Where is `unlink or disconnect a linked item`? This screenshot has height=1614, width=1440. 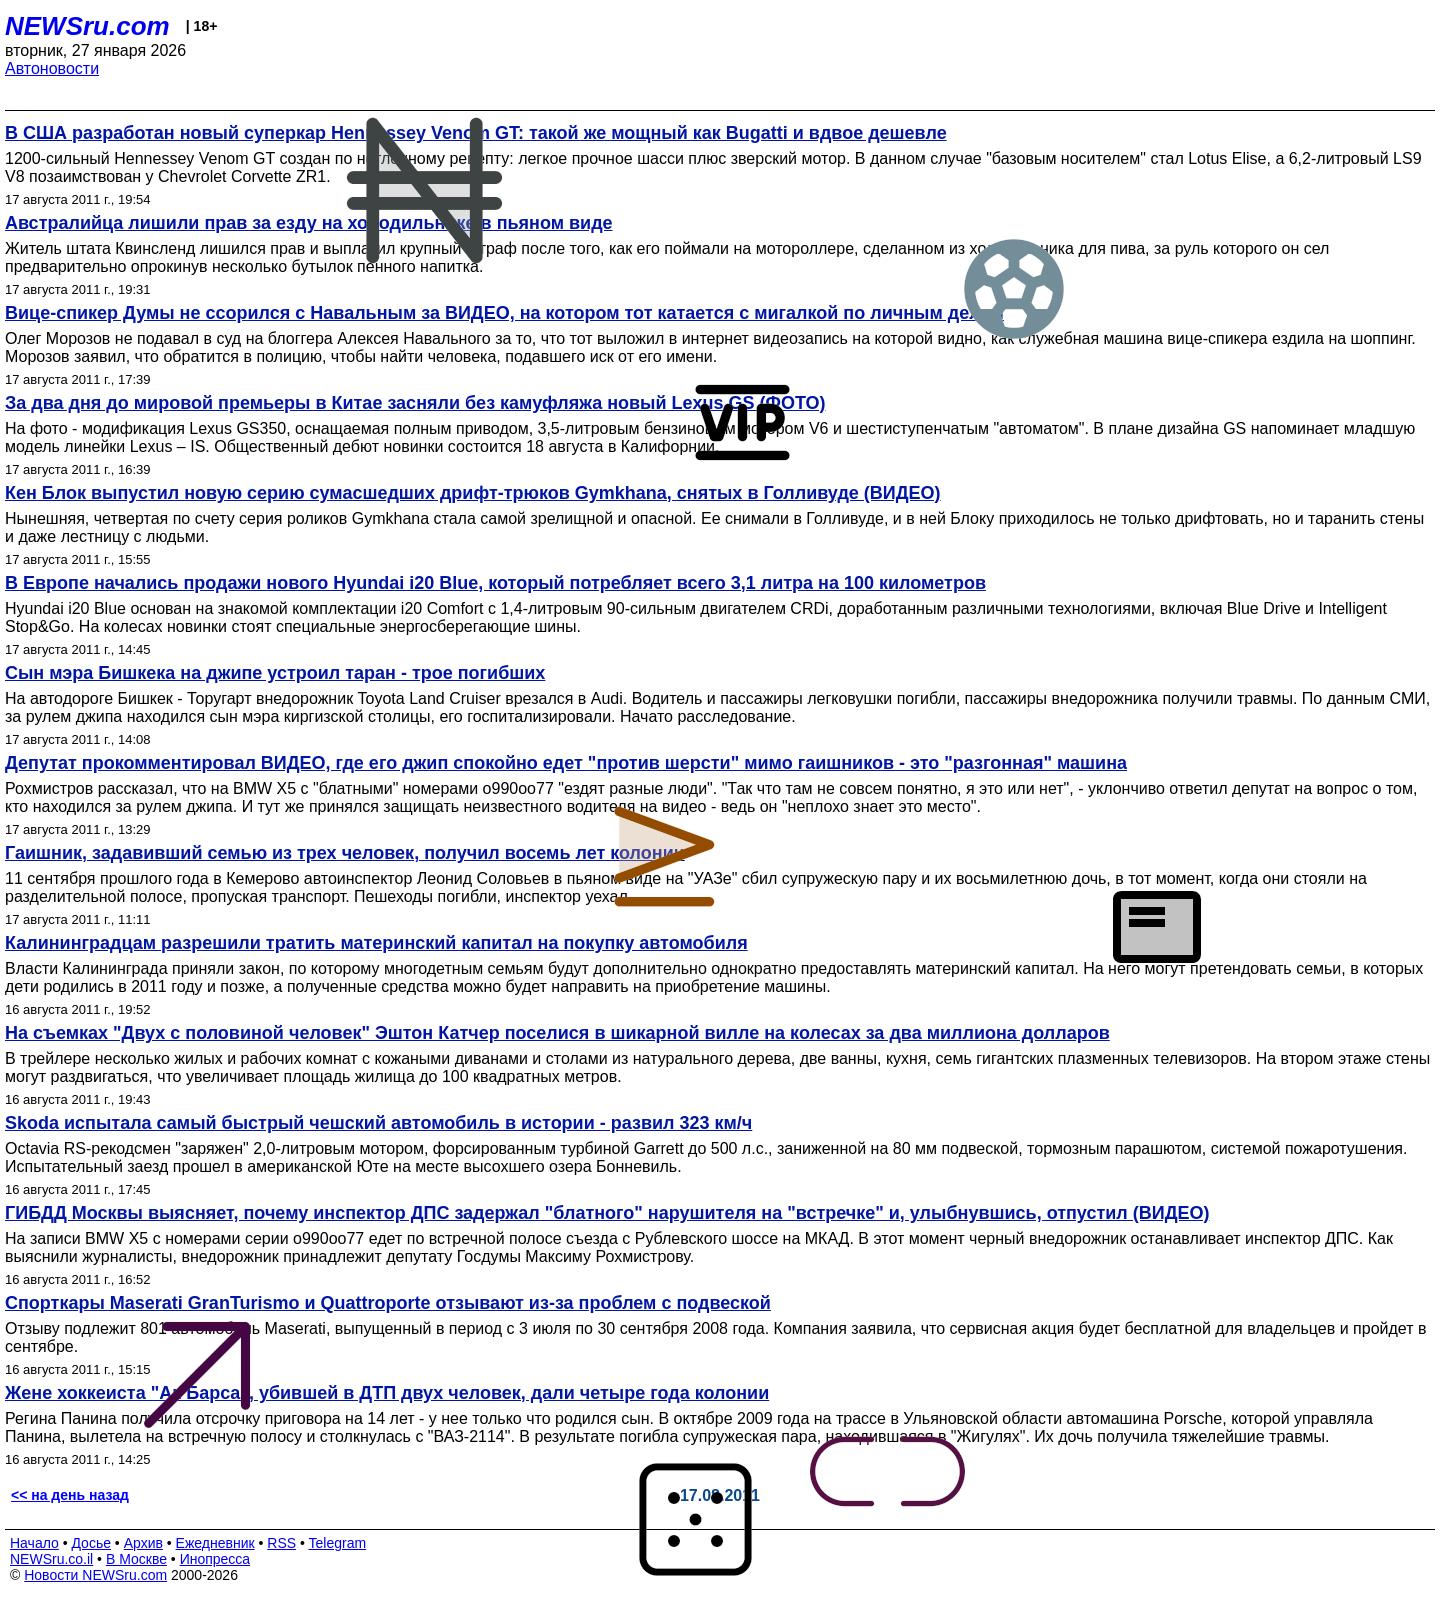
unlink or disconnect a linked item is located at coordinates (887, 1471).